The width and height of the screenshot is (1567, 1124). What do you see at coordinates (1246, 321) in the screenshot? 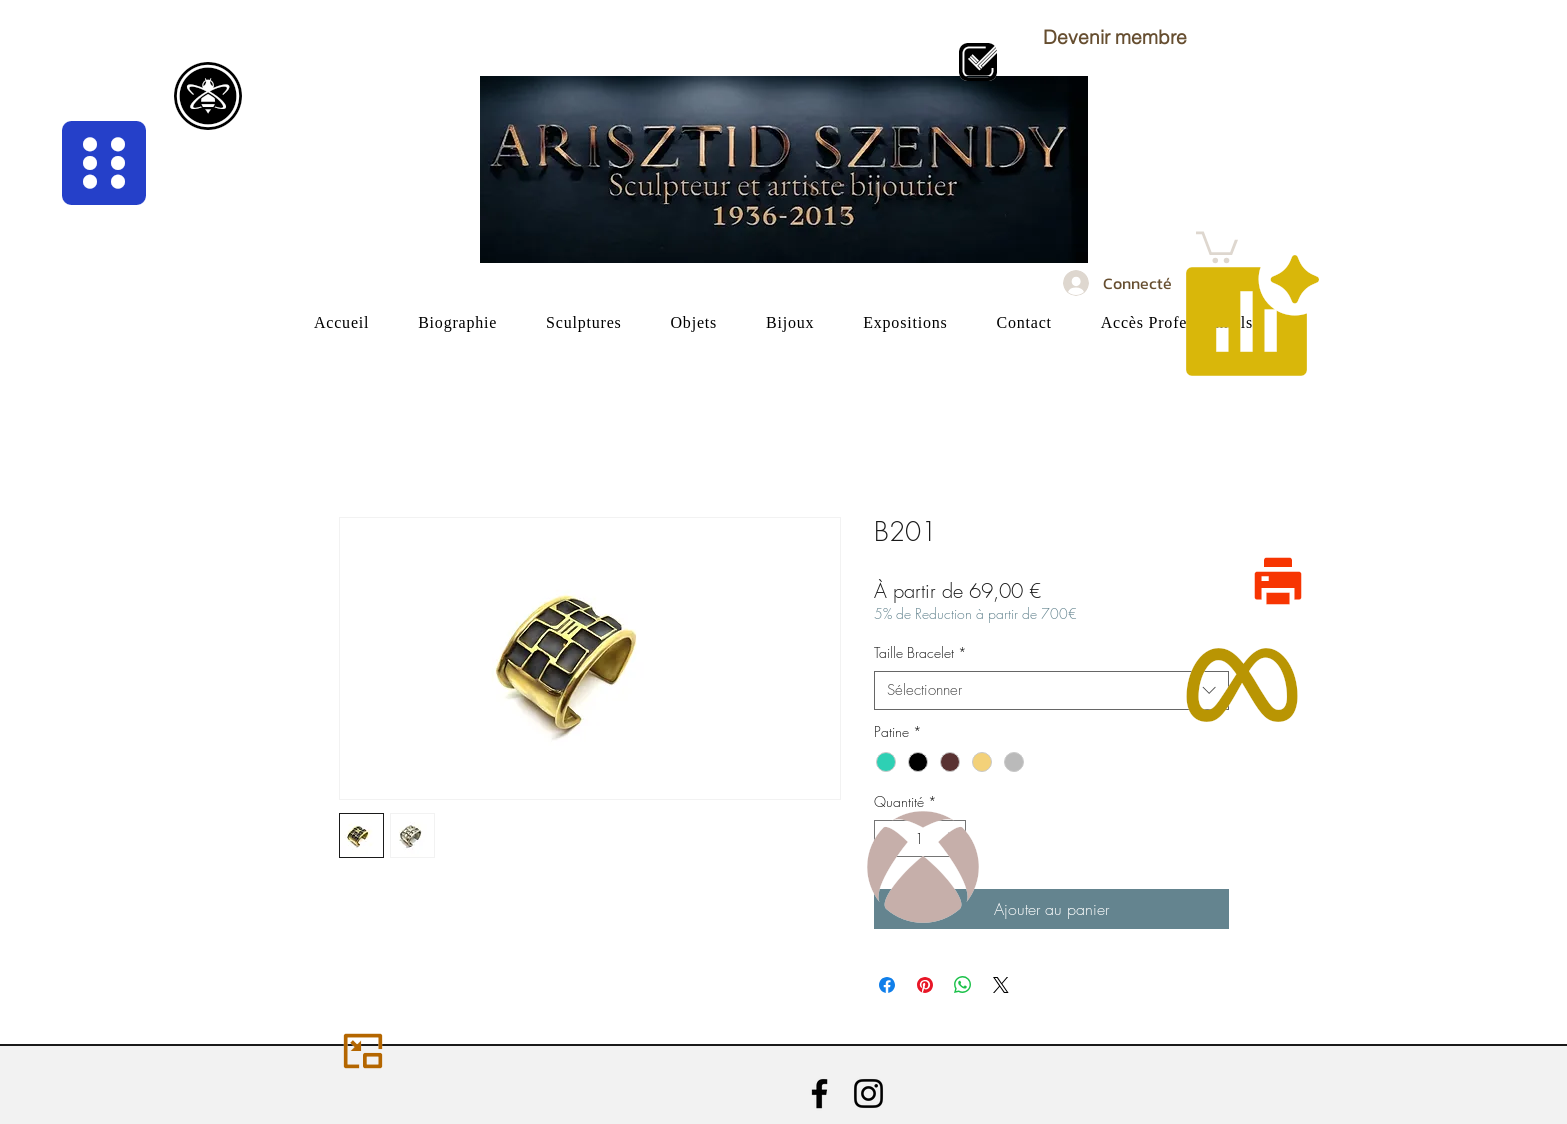
I see `view AI-powered analytics dashboard` at bounding box center [1246, 321].